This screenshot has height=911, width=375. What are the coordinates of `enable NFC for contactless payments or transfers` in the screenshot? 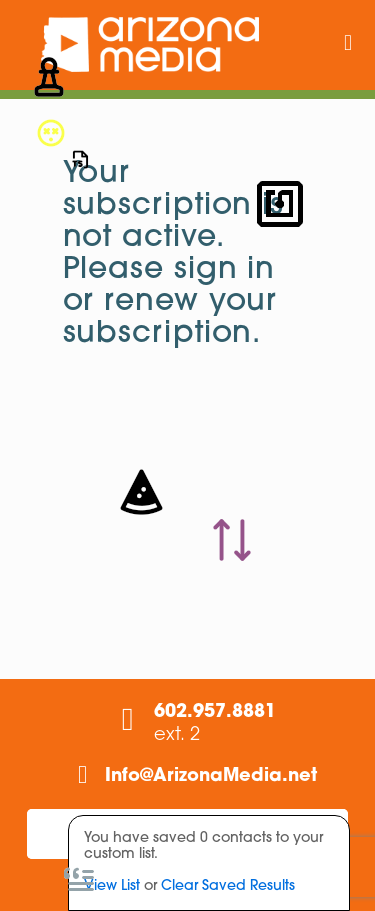 It's located at (280, 204).